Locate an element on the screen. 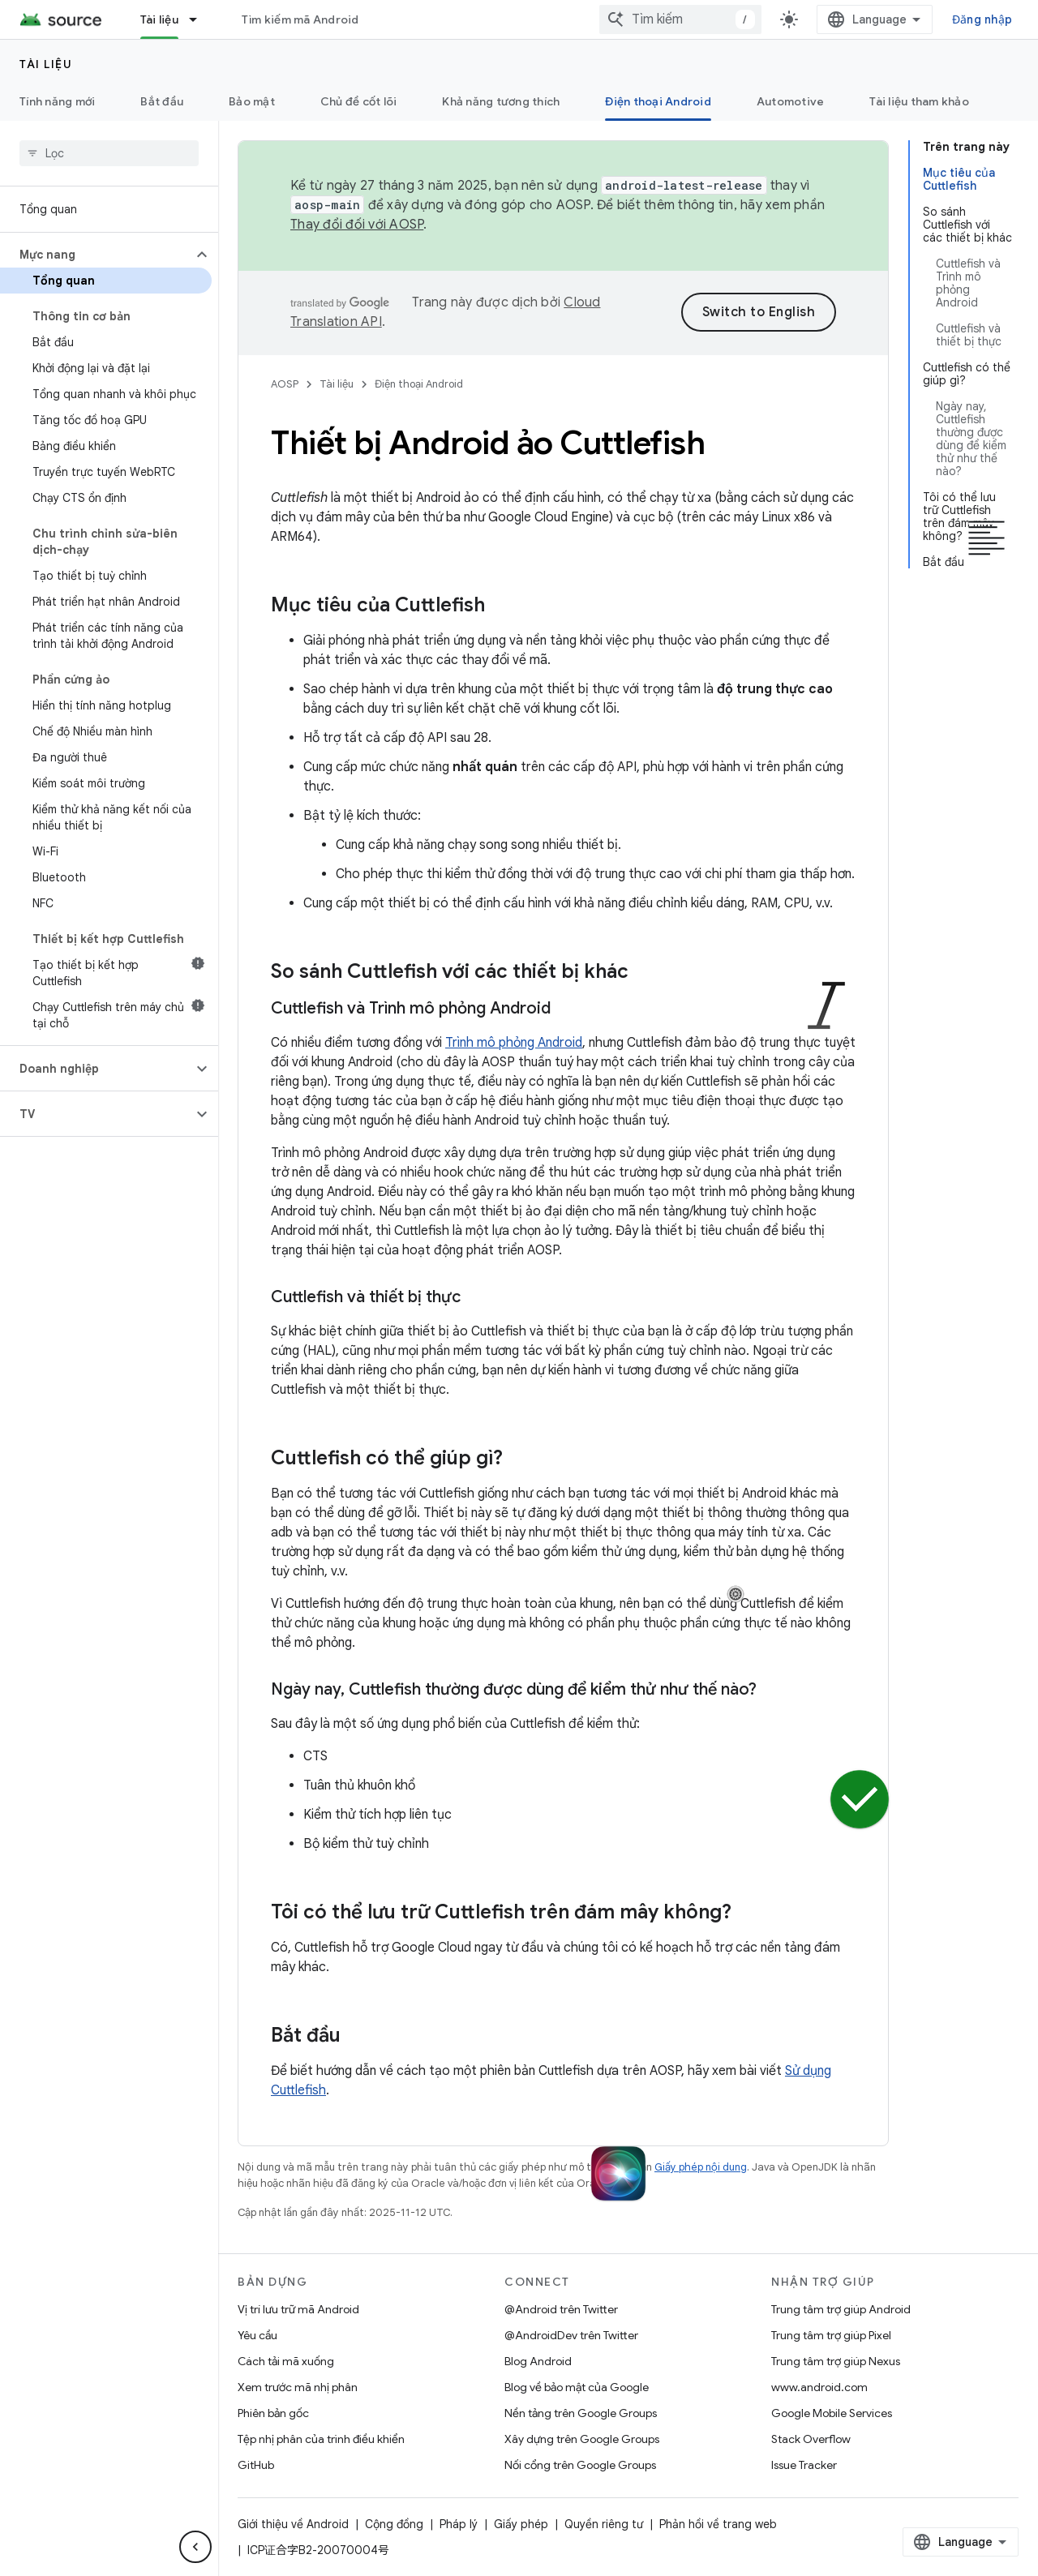 This screenshot has height=2576, width=1038. open system preferences is located at coordinates (736, 1594).